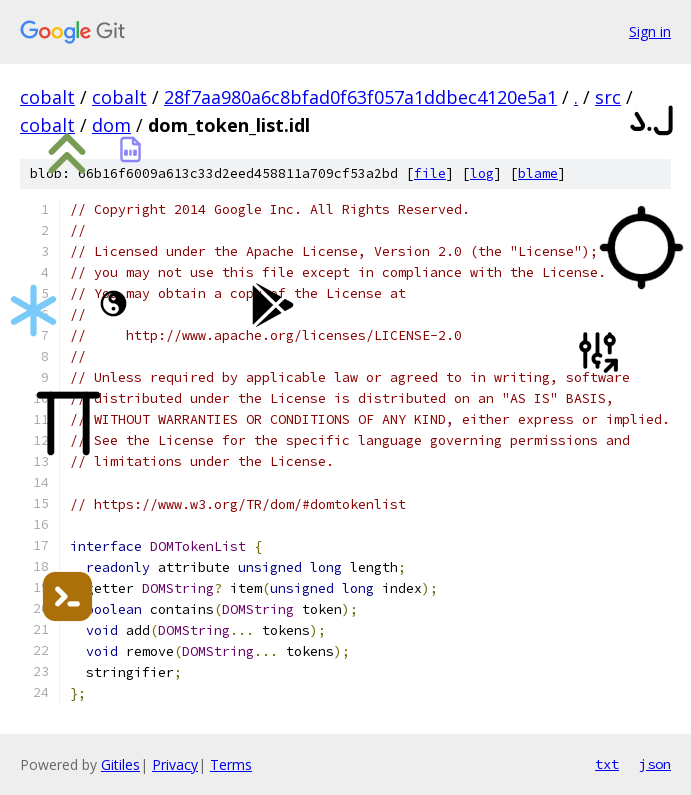  What do you see at coordinates (130, 149) in the screenshot?
I see `view barcode document` at bounding box center [130, 149].